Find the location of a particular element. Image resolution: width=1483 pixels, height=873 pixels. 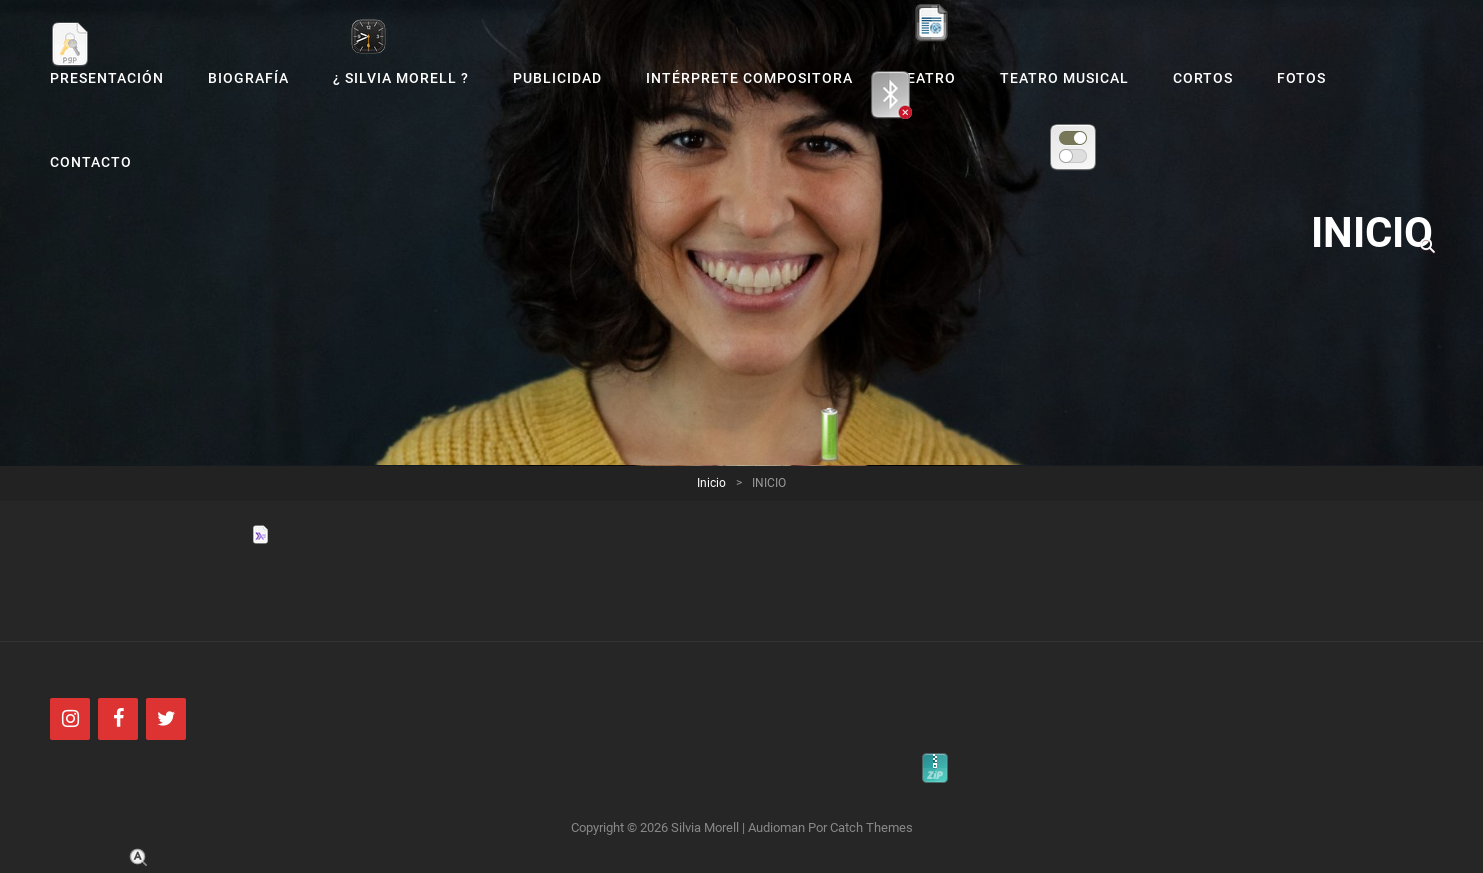

a haskell source code file is located at coordinates (260, 534).